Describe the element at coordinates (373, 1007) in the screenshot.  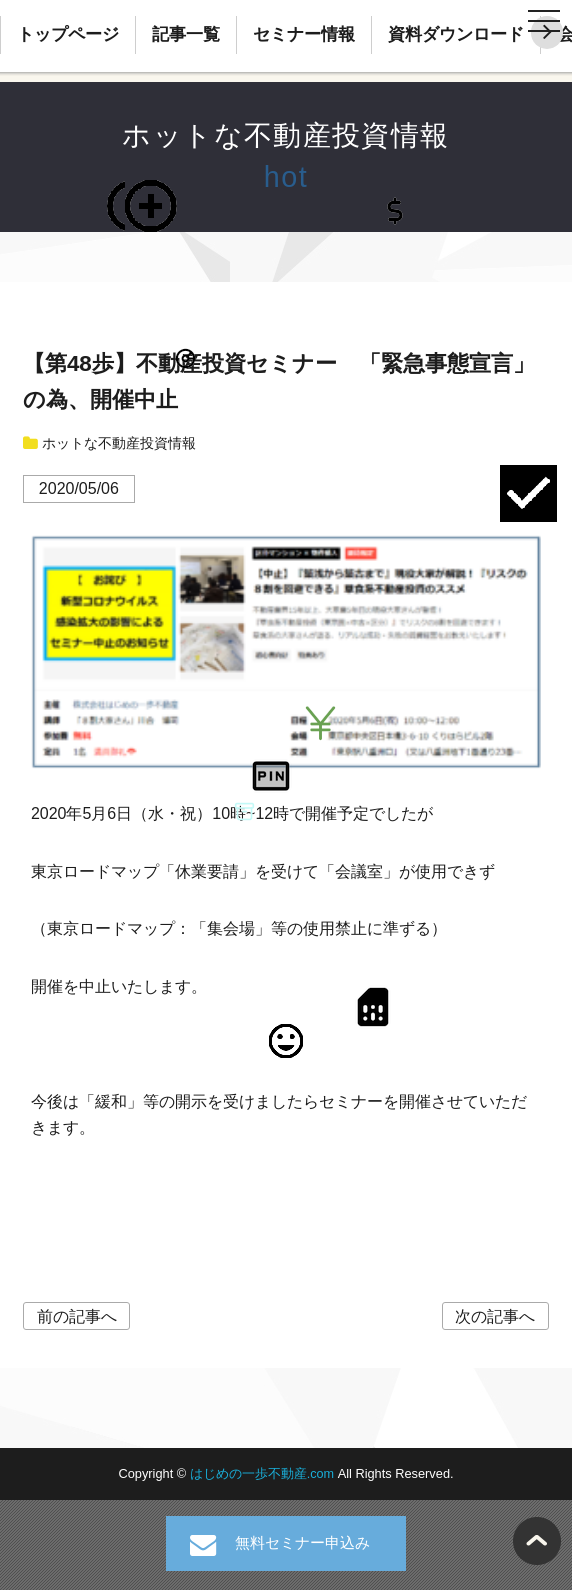
I see `manage sim card settings` at that location.